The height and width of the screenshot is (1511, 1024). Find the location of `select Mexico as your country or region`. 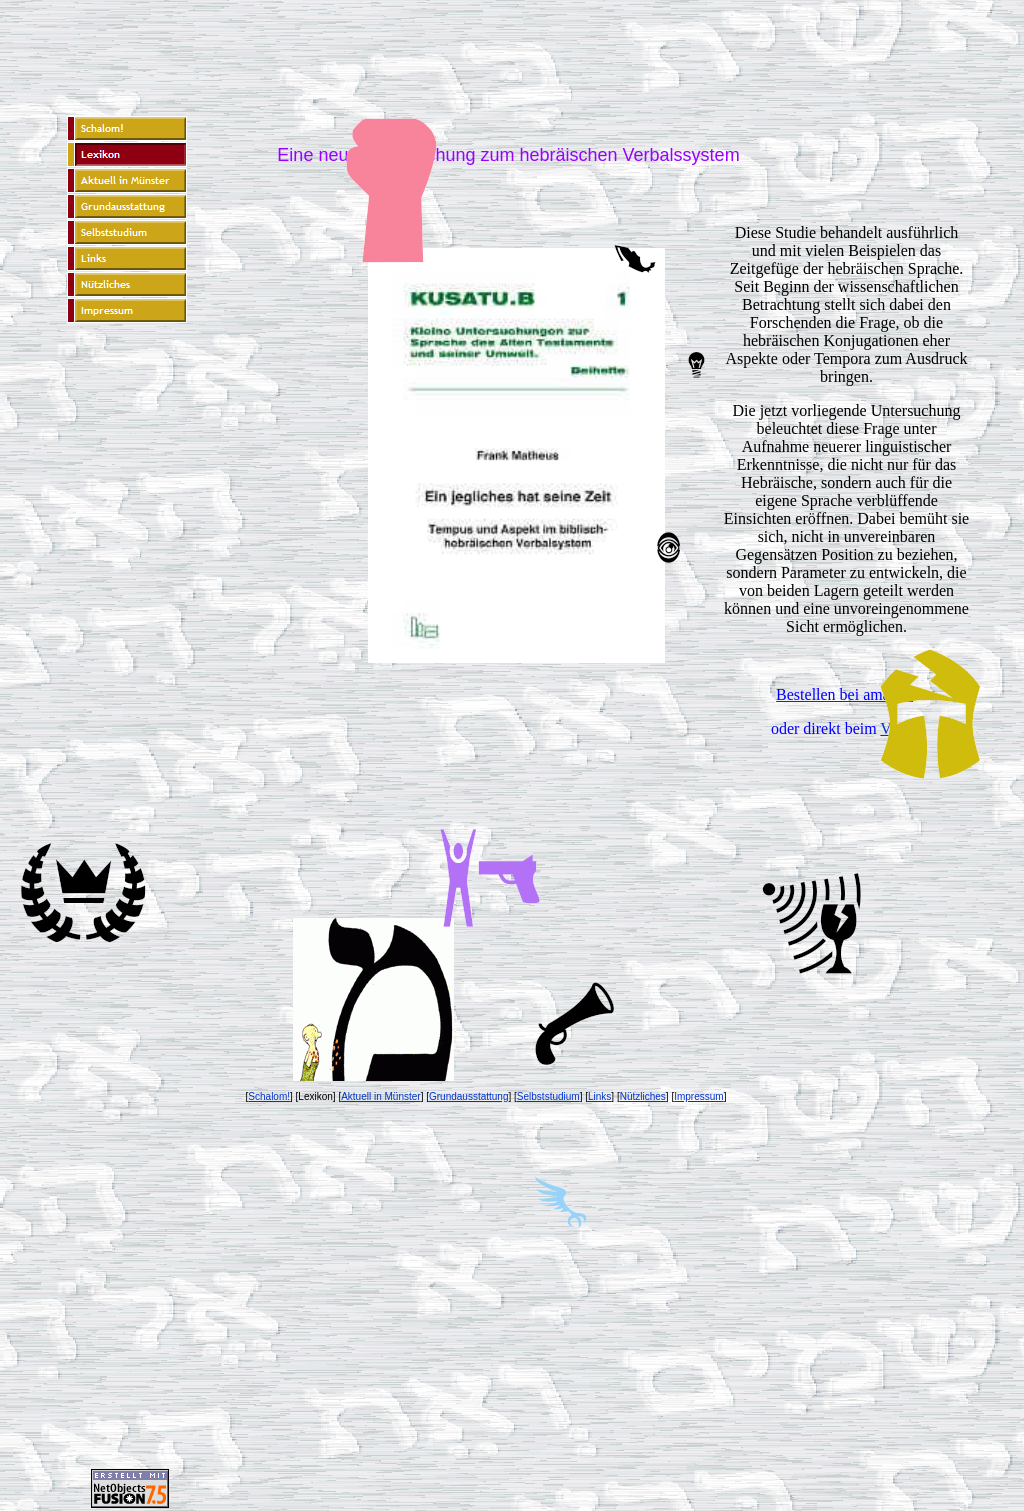

select Mexico as your country or region is located at coordinates (635, 259).